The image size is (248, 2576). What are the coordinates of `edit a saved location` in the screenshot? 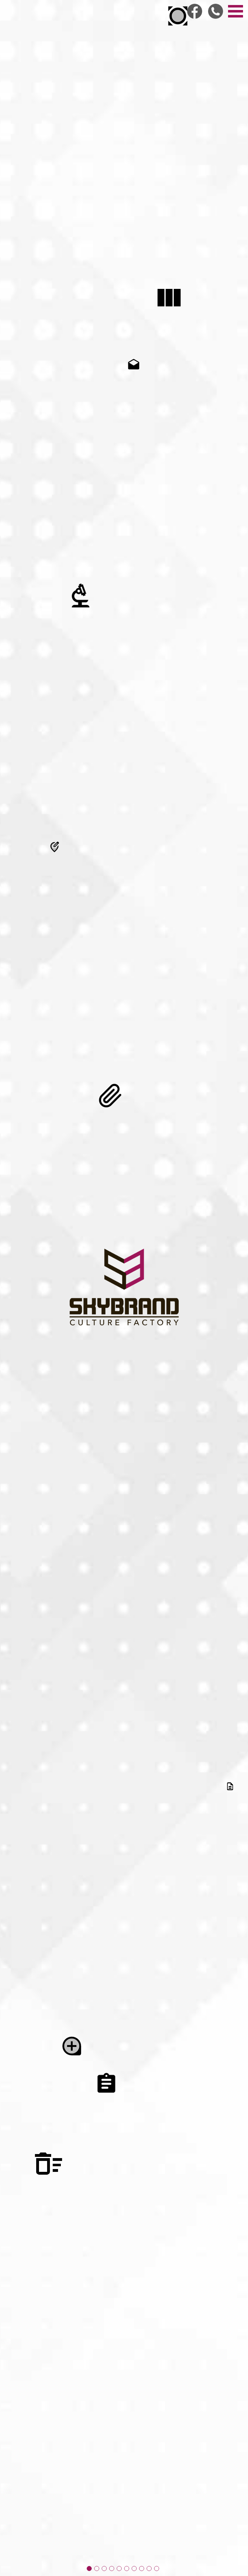 It's located at (54, 847).